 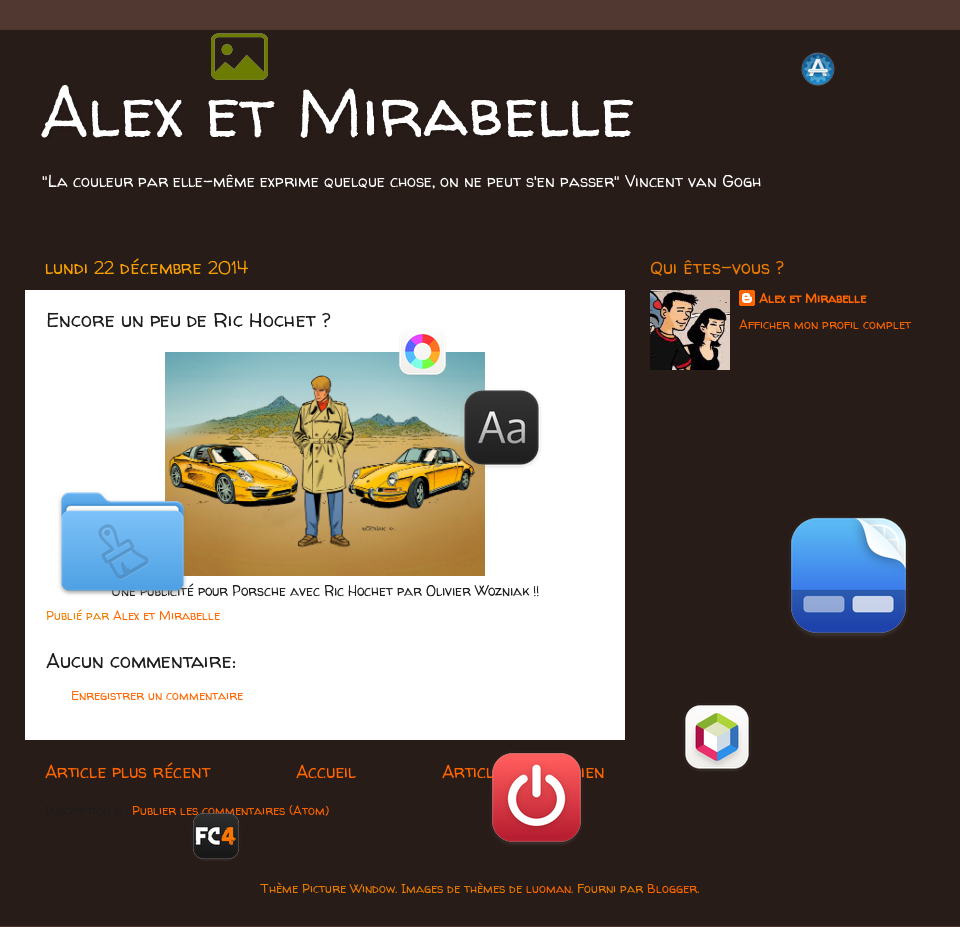 I want to click on open your work files folder, so click(x=122, y=541).